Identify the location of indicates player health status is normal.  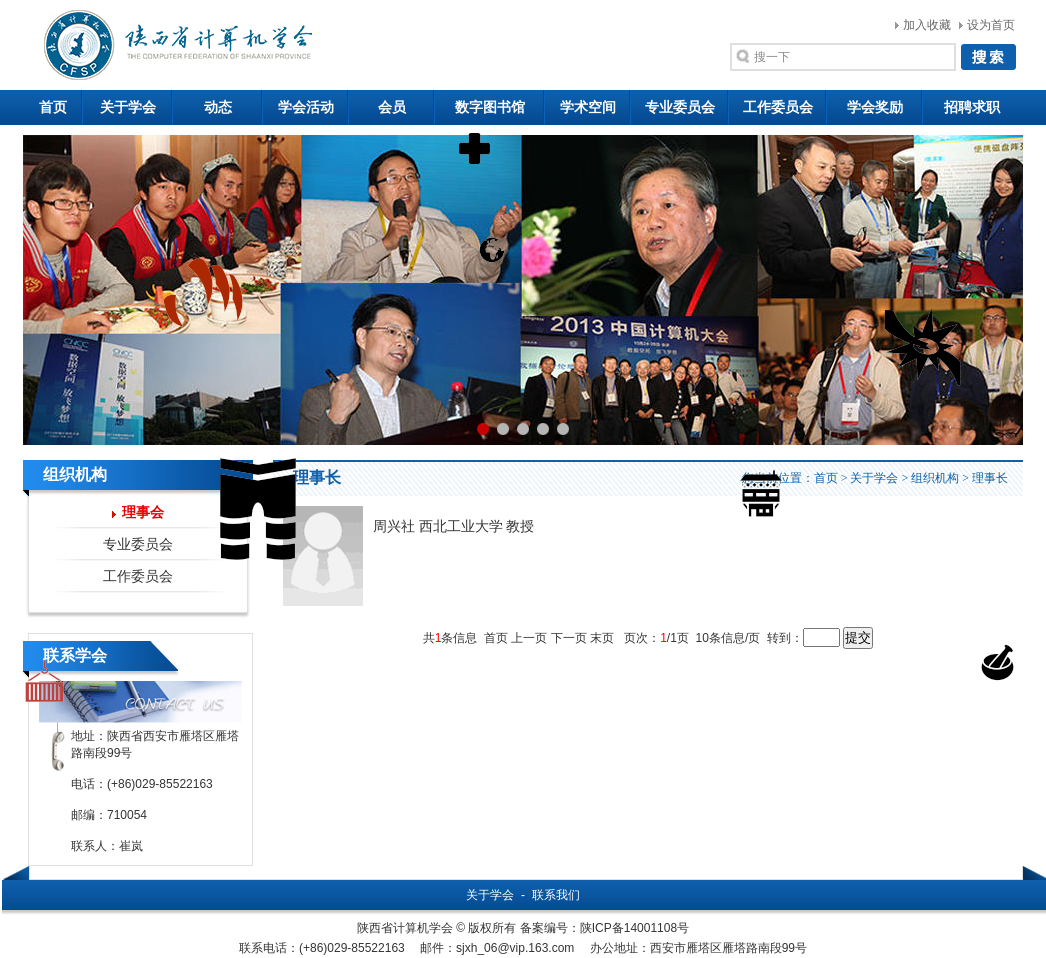
(474, 148).